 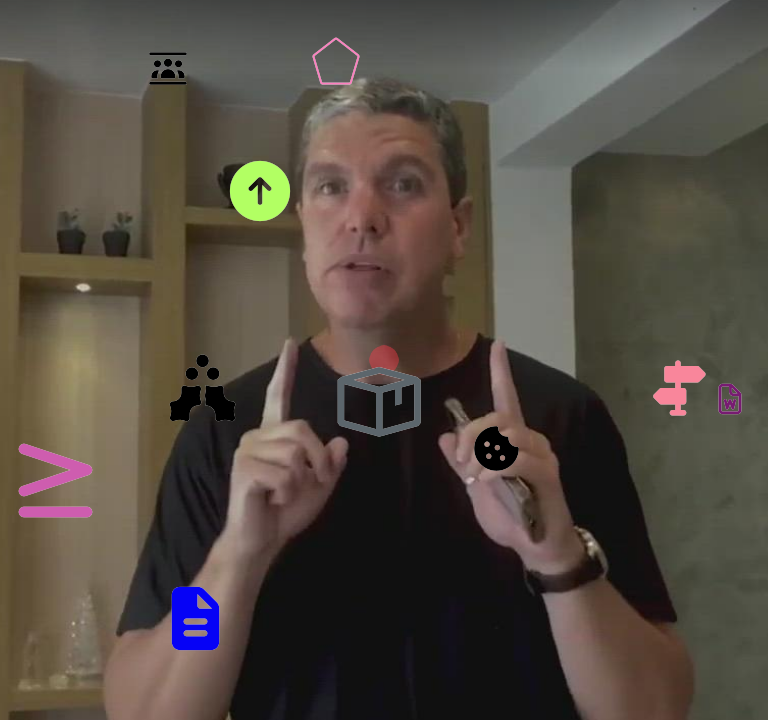 I want to click on get directions to a destination, so click(x=678, y=388).